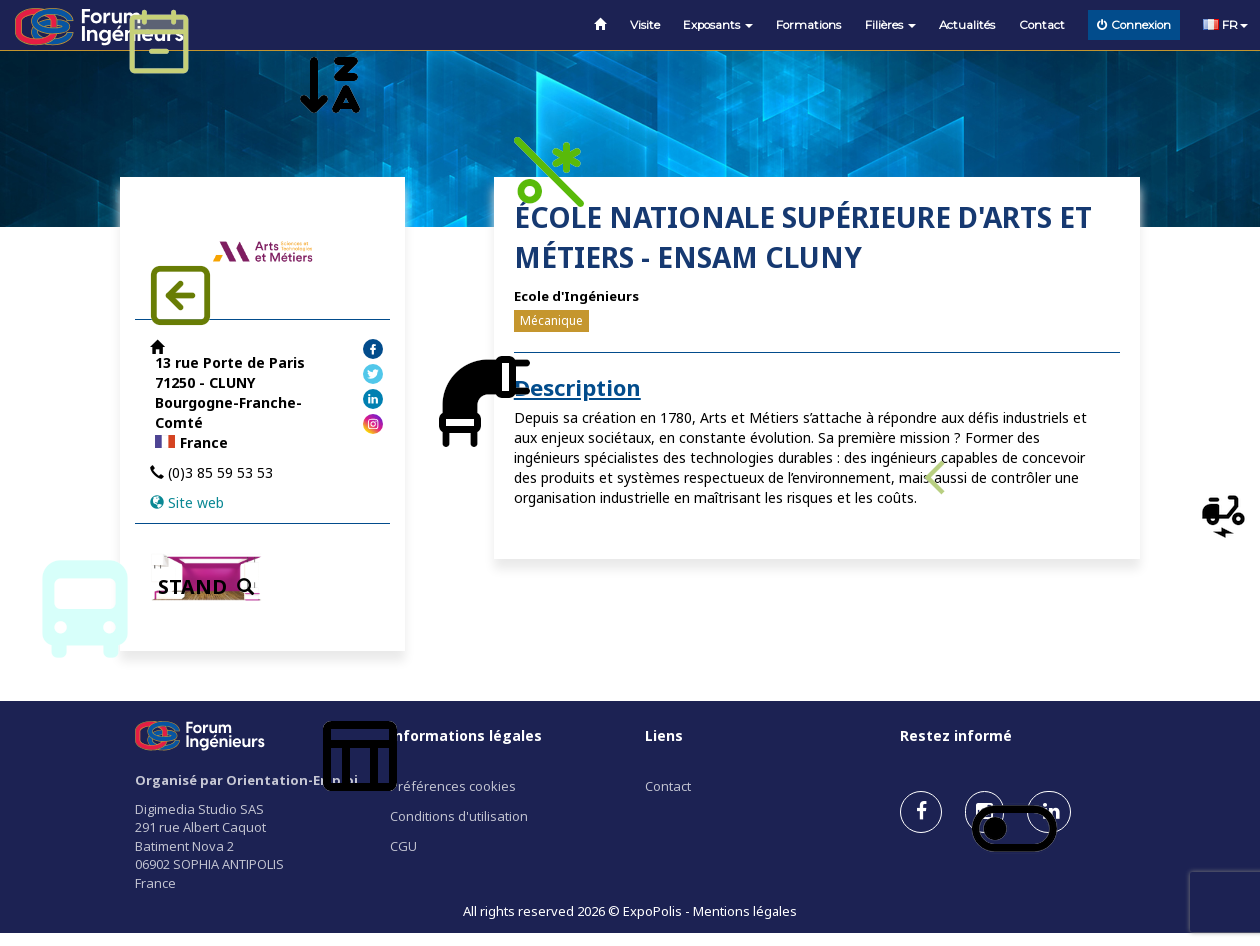  What do you see at coordinates (180, 295) in the screenshot?
I see `go back to the previous screen` at bounding box center [180, 295].